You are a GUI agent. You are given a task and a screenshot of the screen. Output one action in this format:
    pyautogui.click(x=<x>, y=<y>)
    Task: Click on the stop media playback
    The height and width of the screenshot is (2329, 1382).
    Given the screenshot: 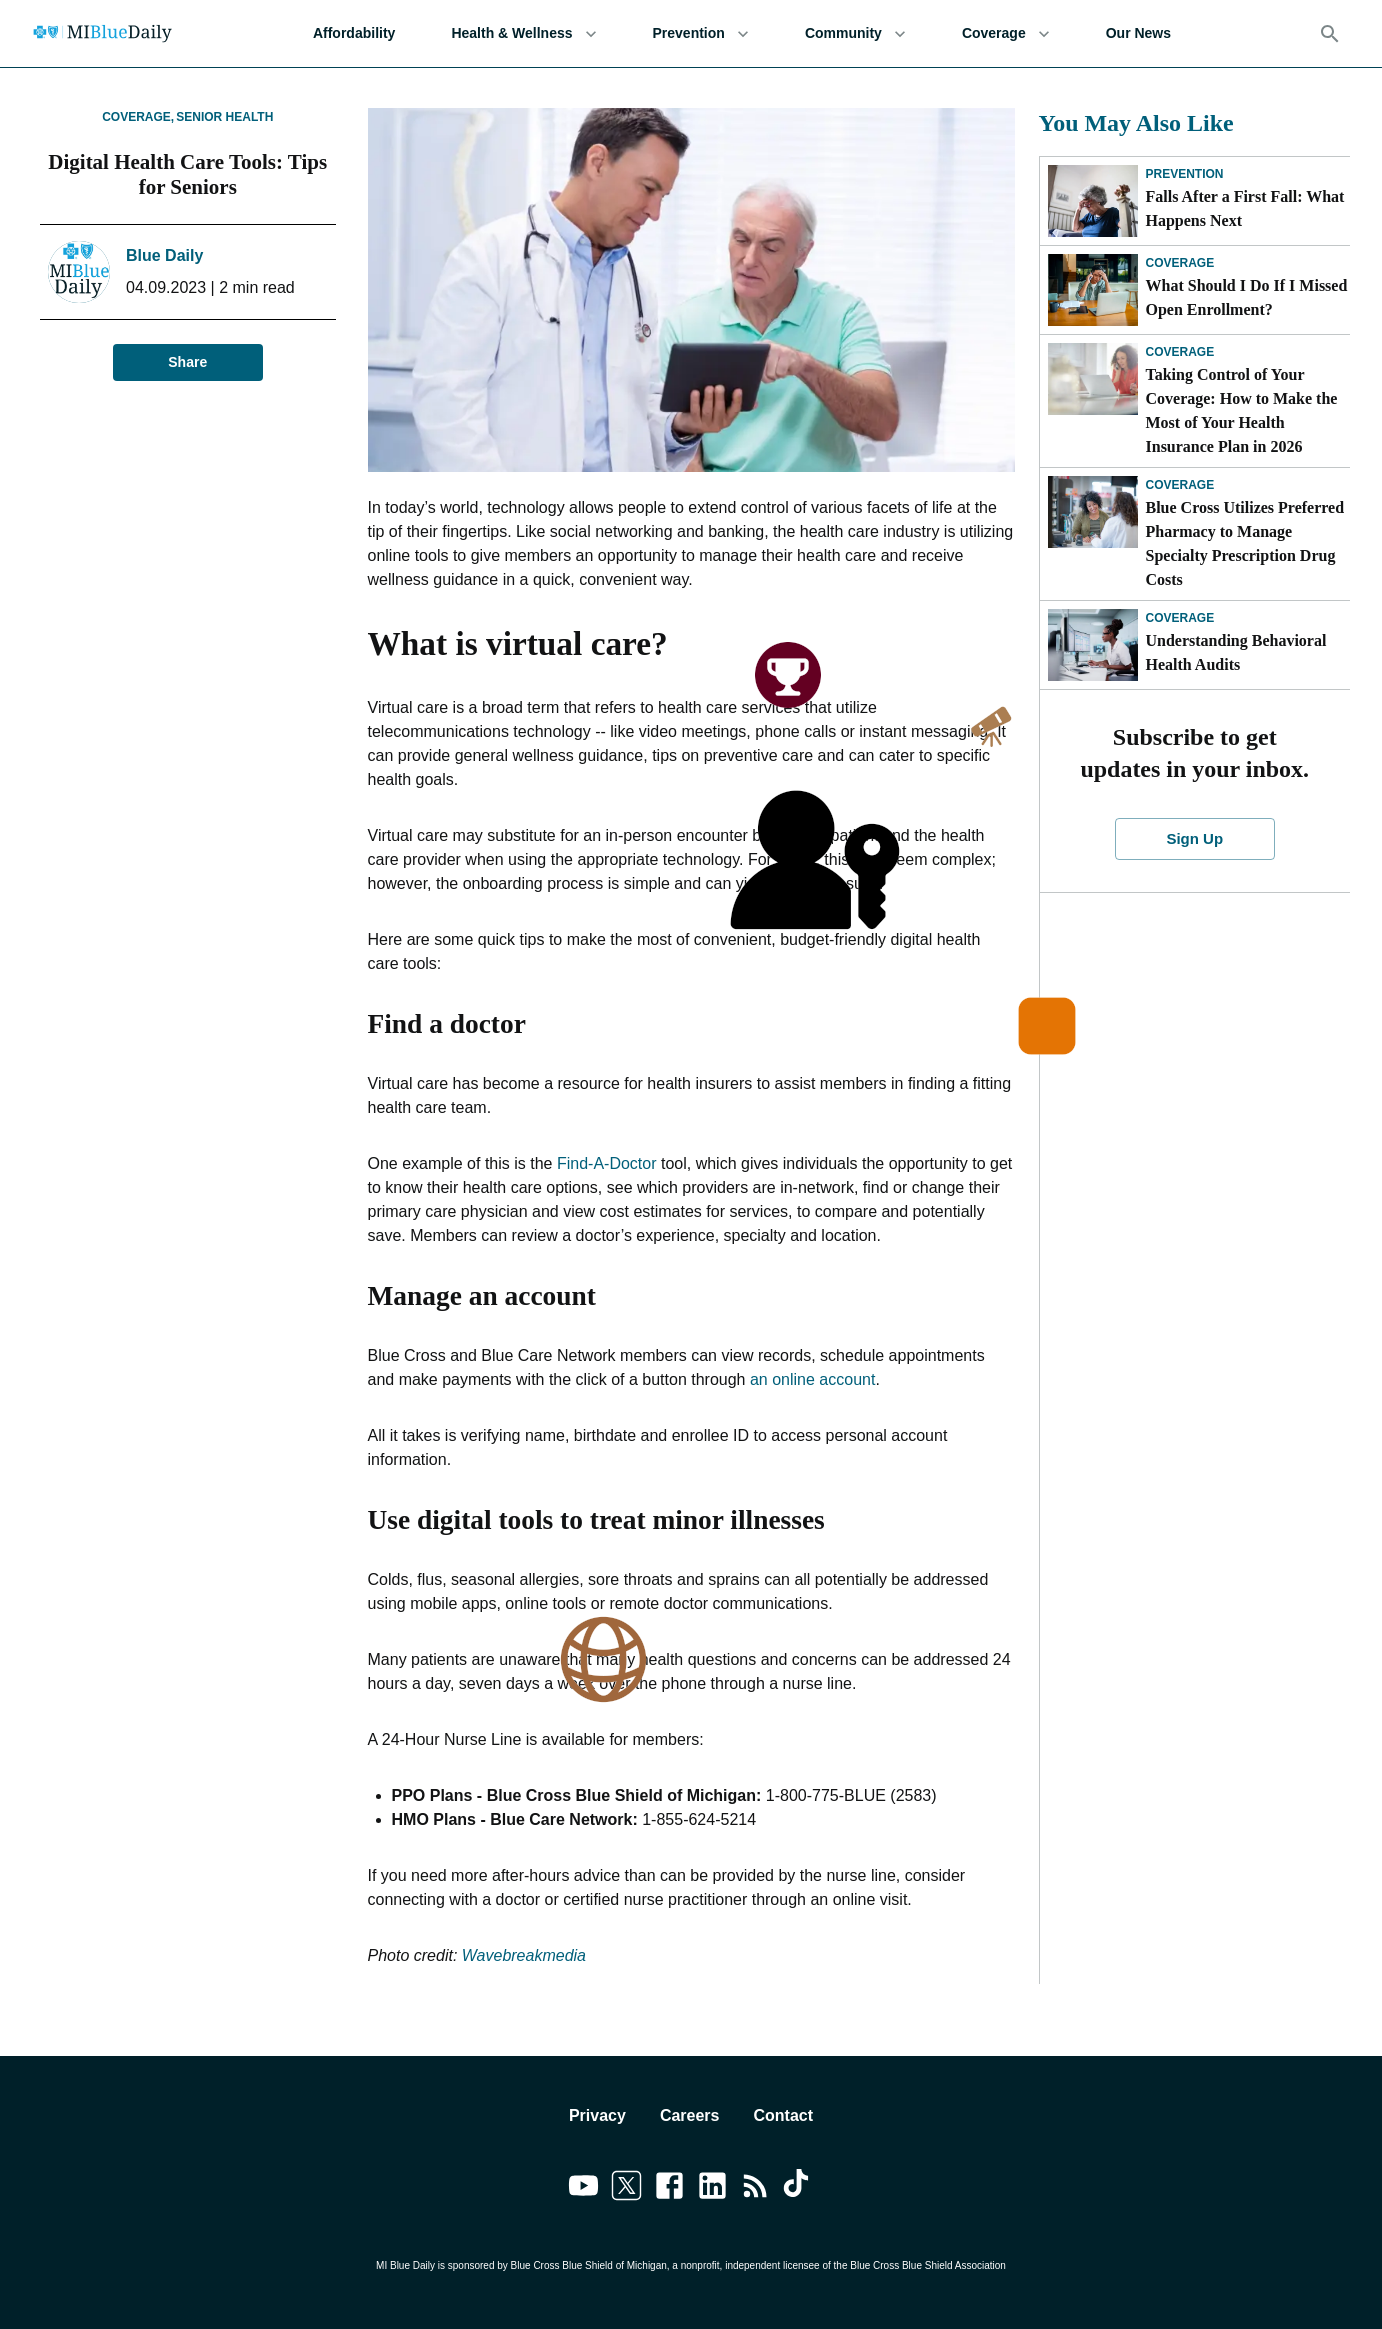 What is the action you would take?
    pyautogui.click(x=1047, y=1026)
    